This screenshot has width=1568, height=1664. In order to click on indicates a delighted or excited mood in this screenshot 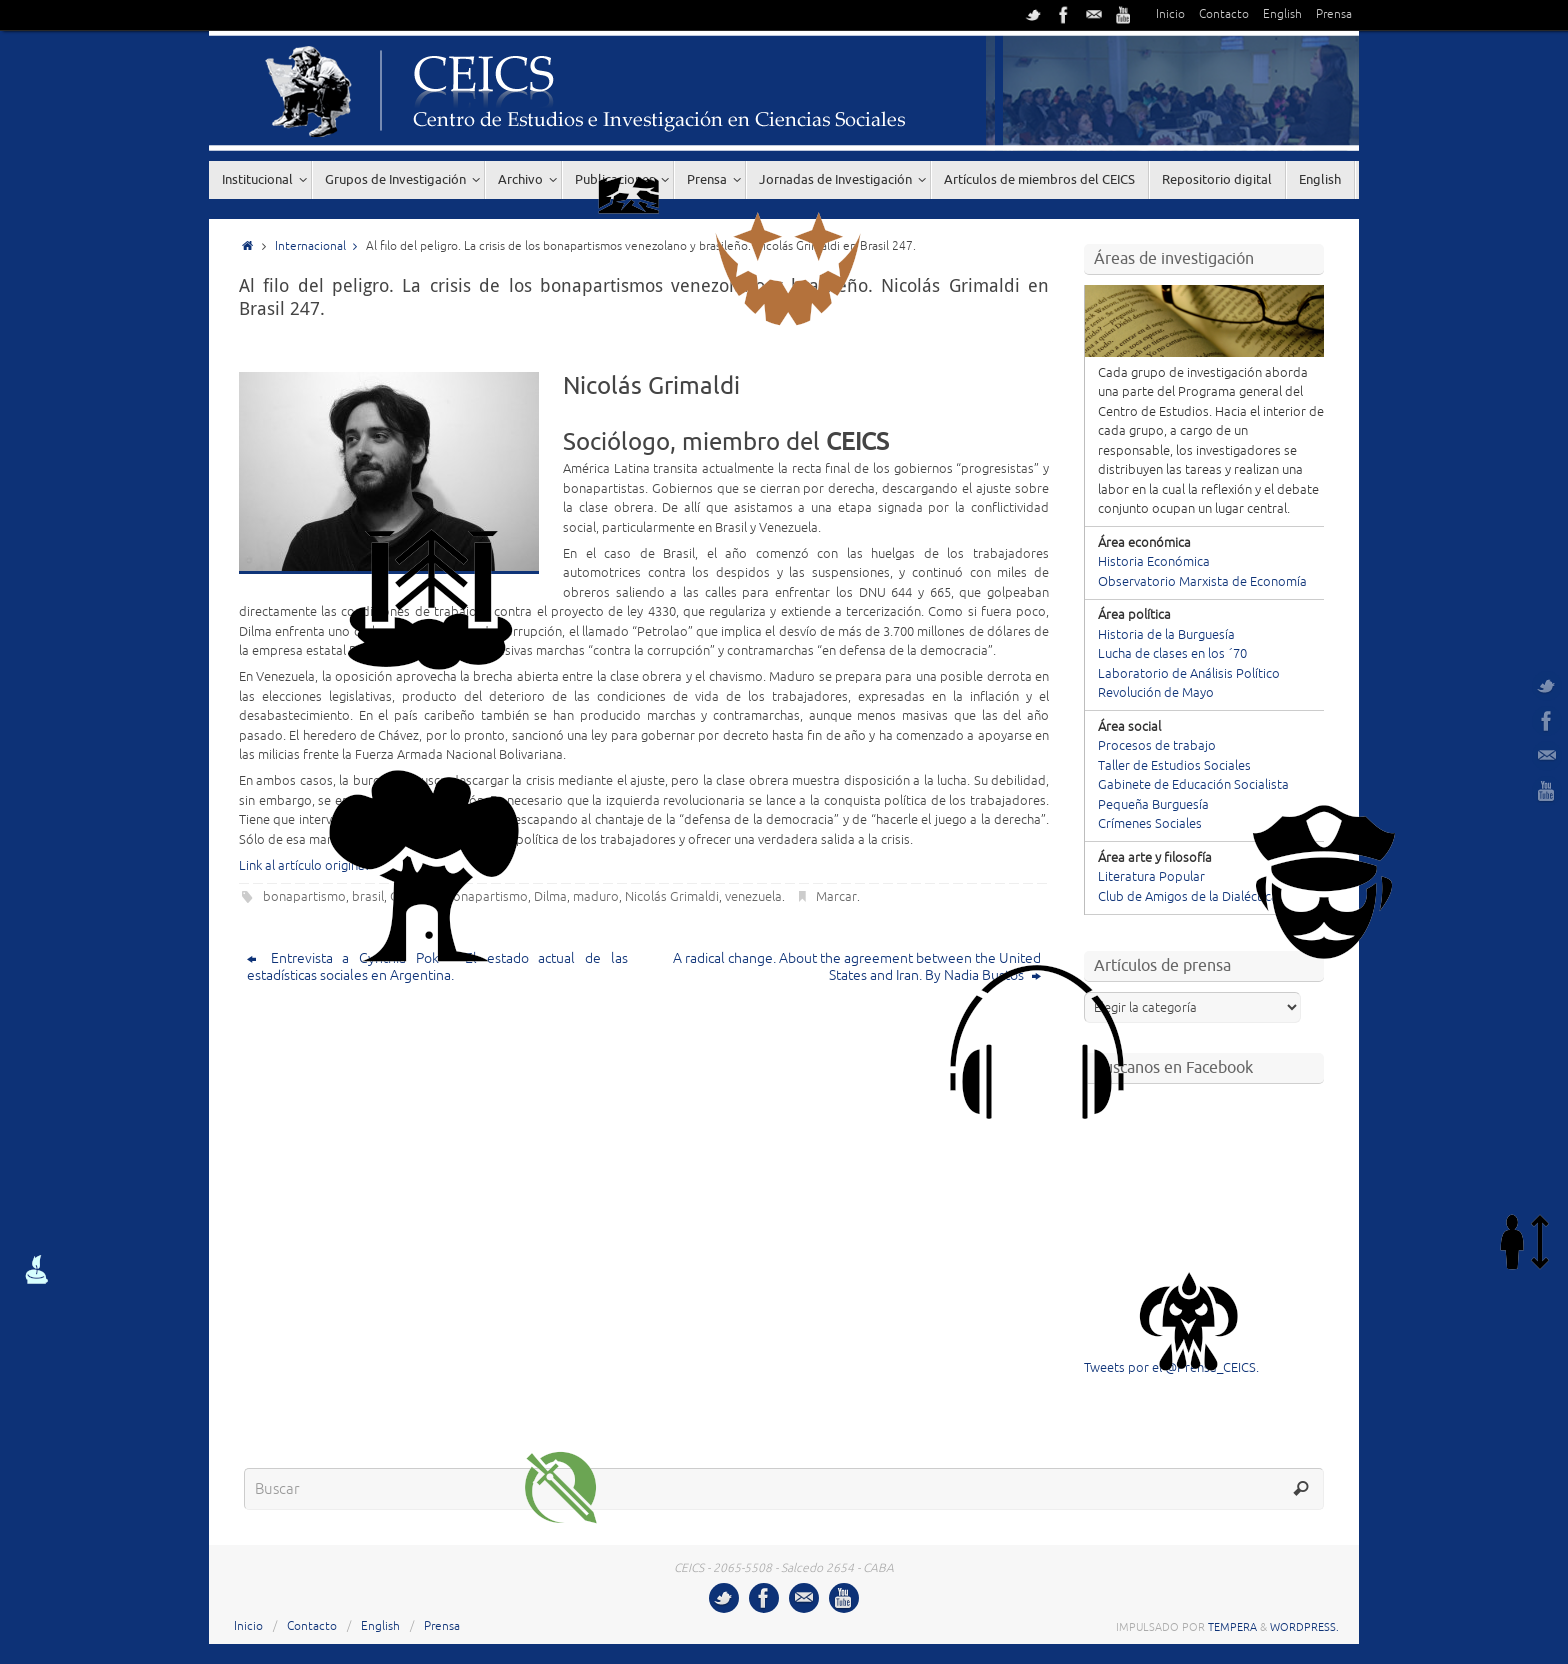, I will do `click(788, 266)`.